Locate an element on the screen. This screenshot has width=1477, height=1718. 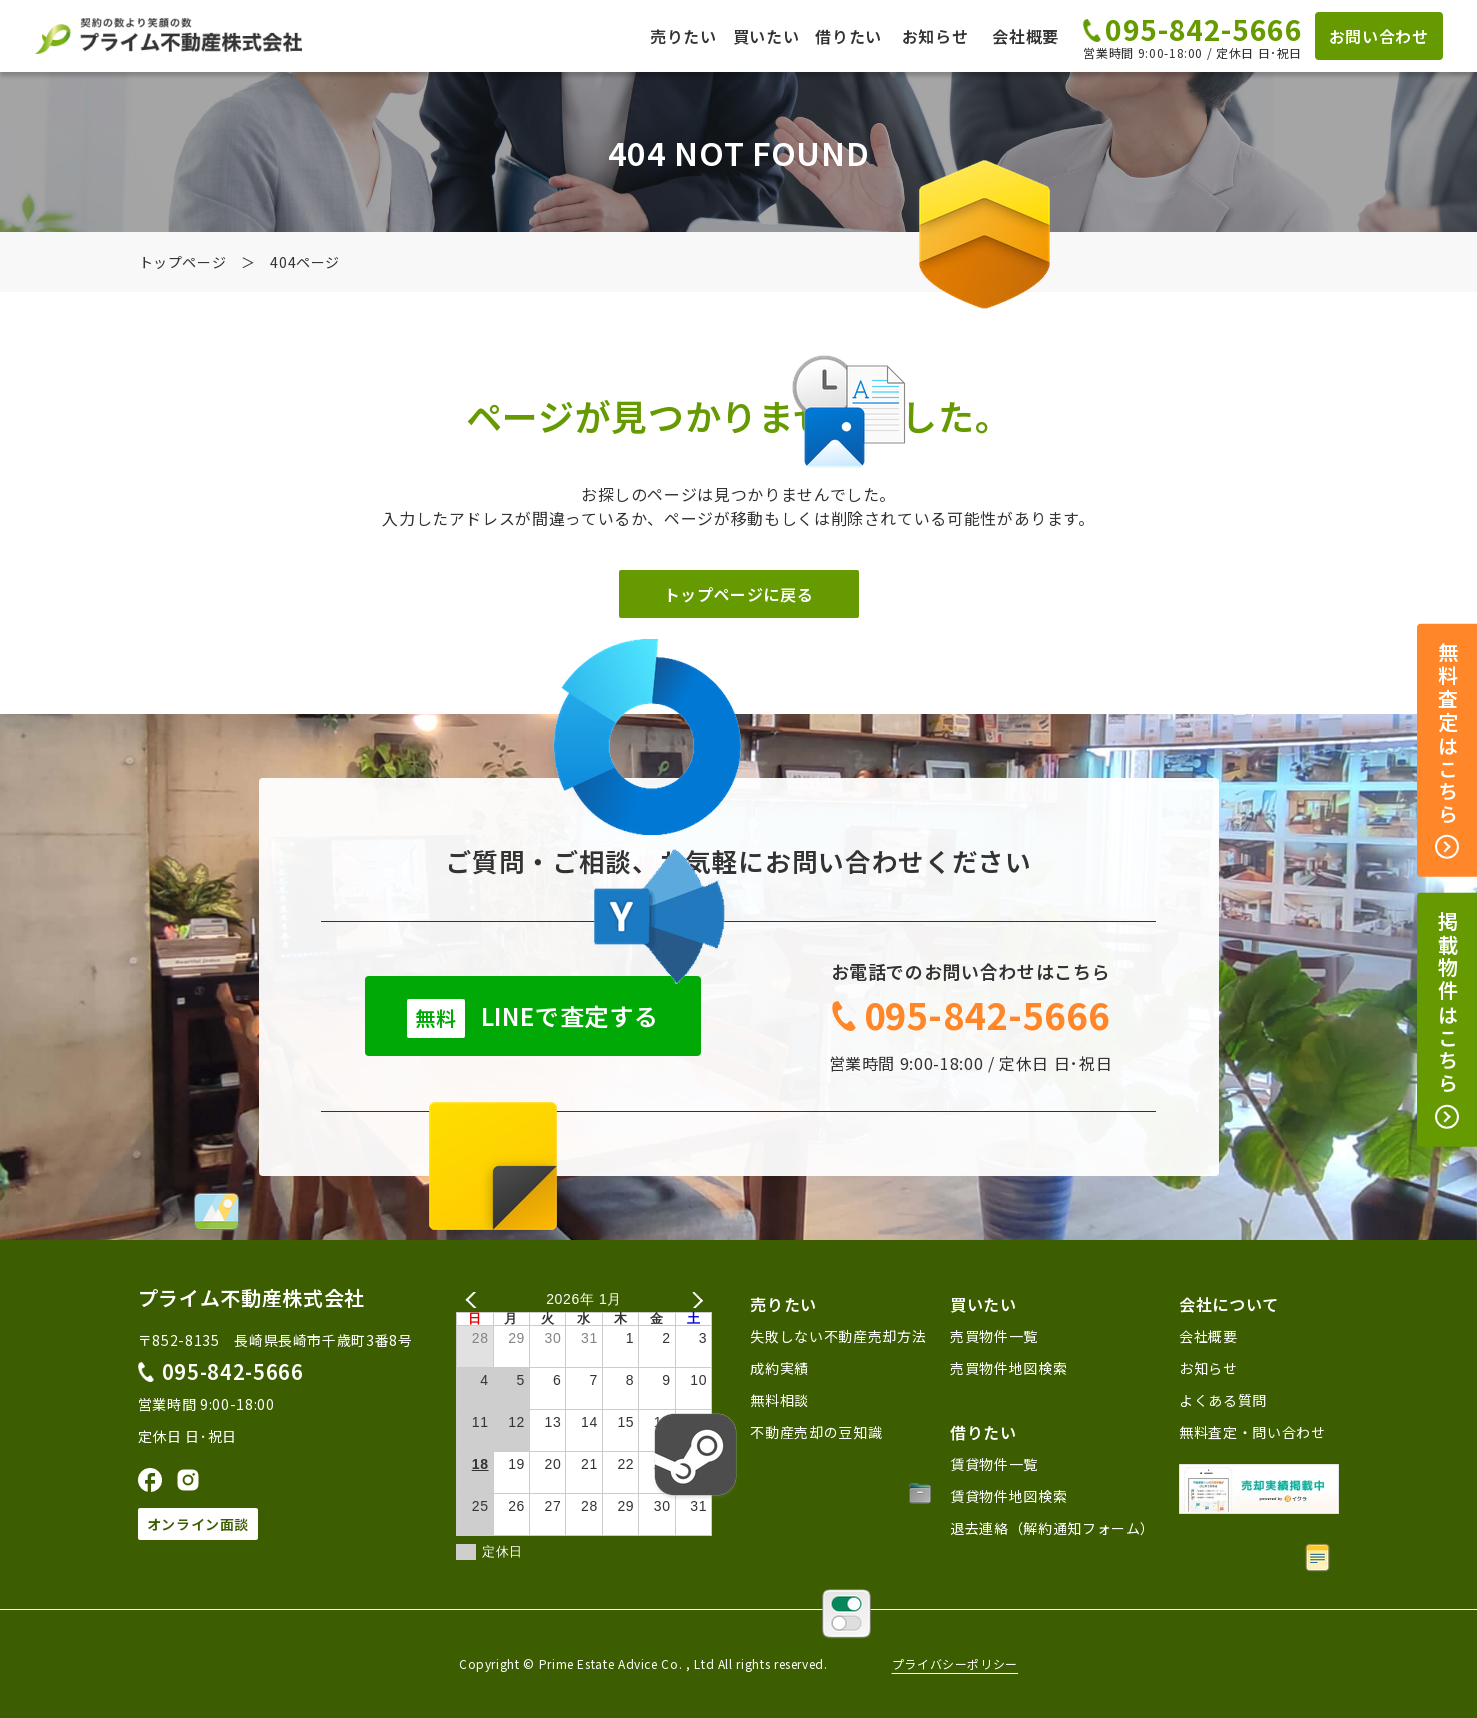
open the nautilus file manager is located at coordinates (920, 1493).